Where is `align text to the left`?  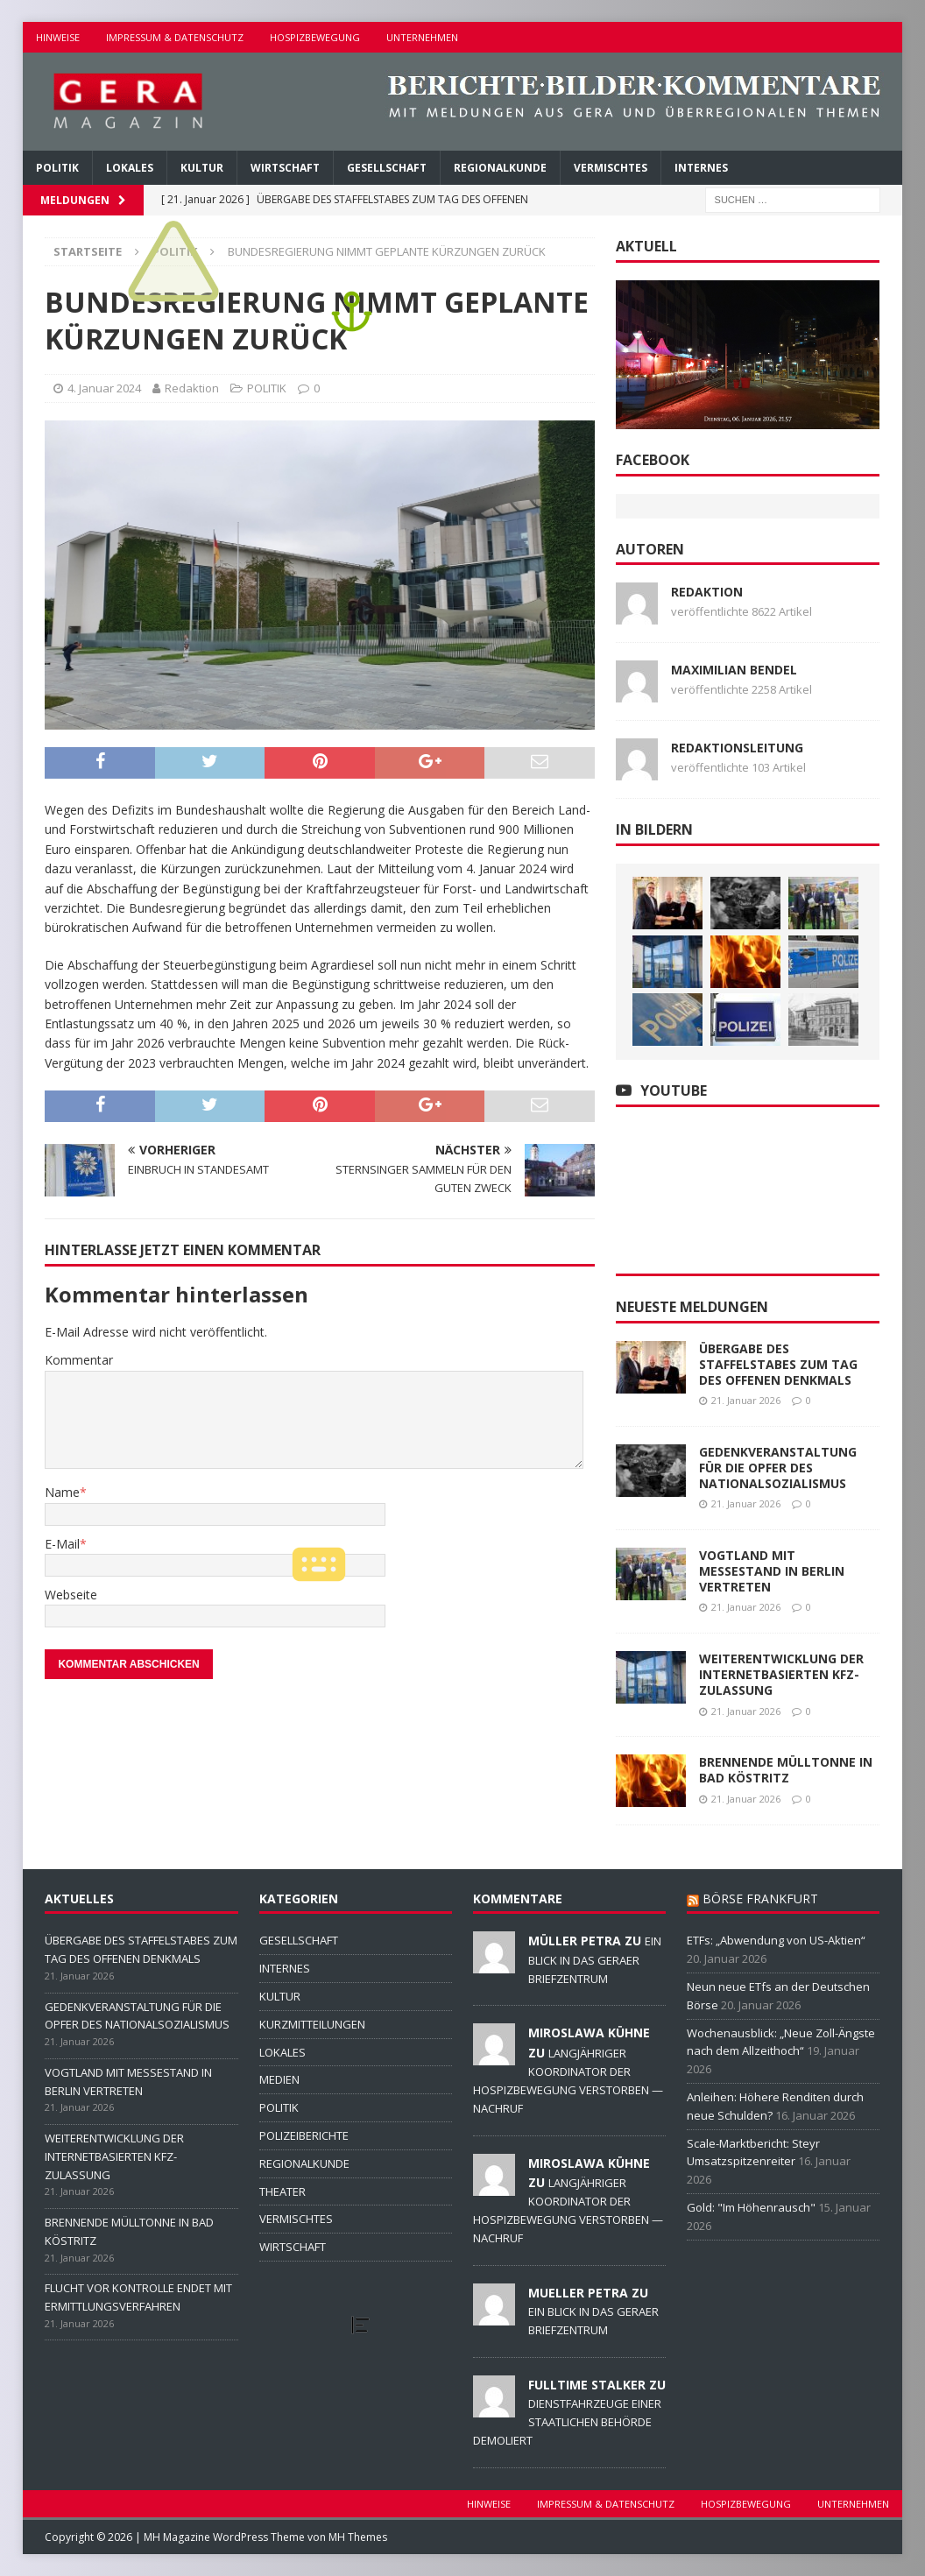
align text to the left is located at coordinates (360, 2325).